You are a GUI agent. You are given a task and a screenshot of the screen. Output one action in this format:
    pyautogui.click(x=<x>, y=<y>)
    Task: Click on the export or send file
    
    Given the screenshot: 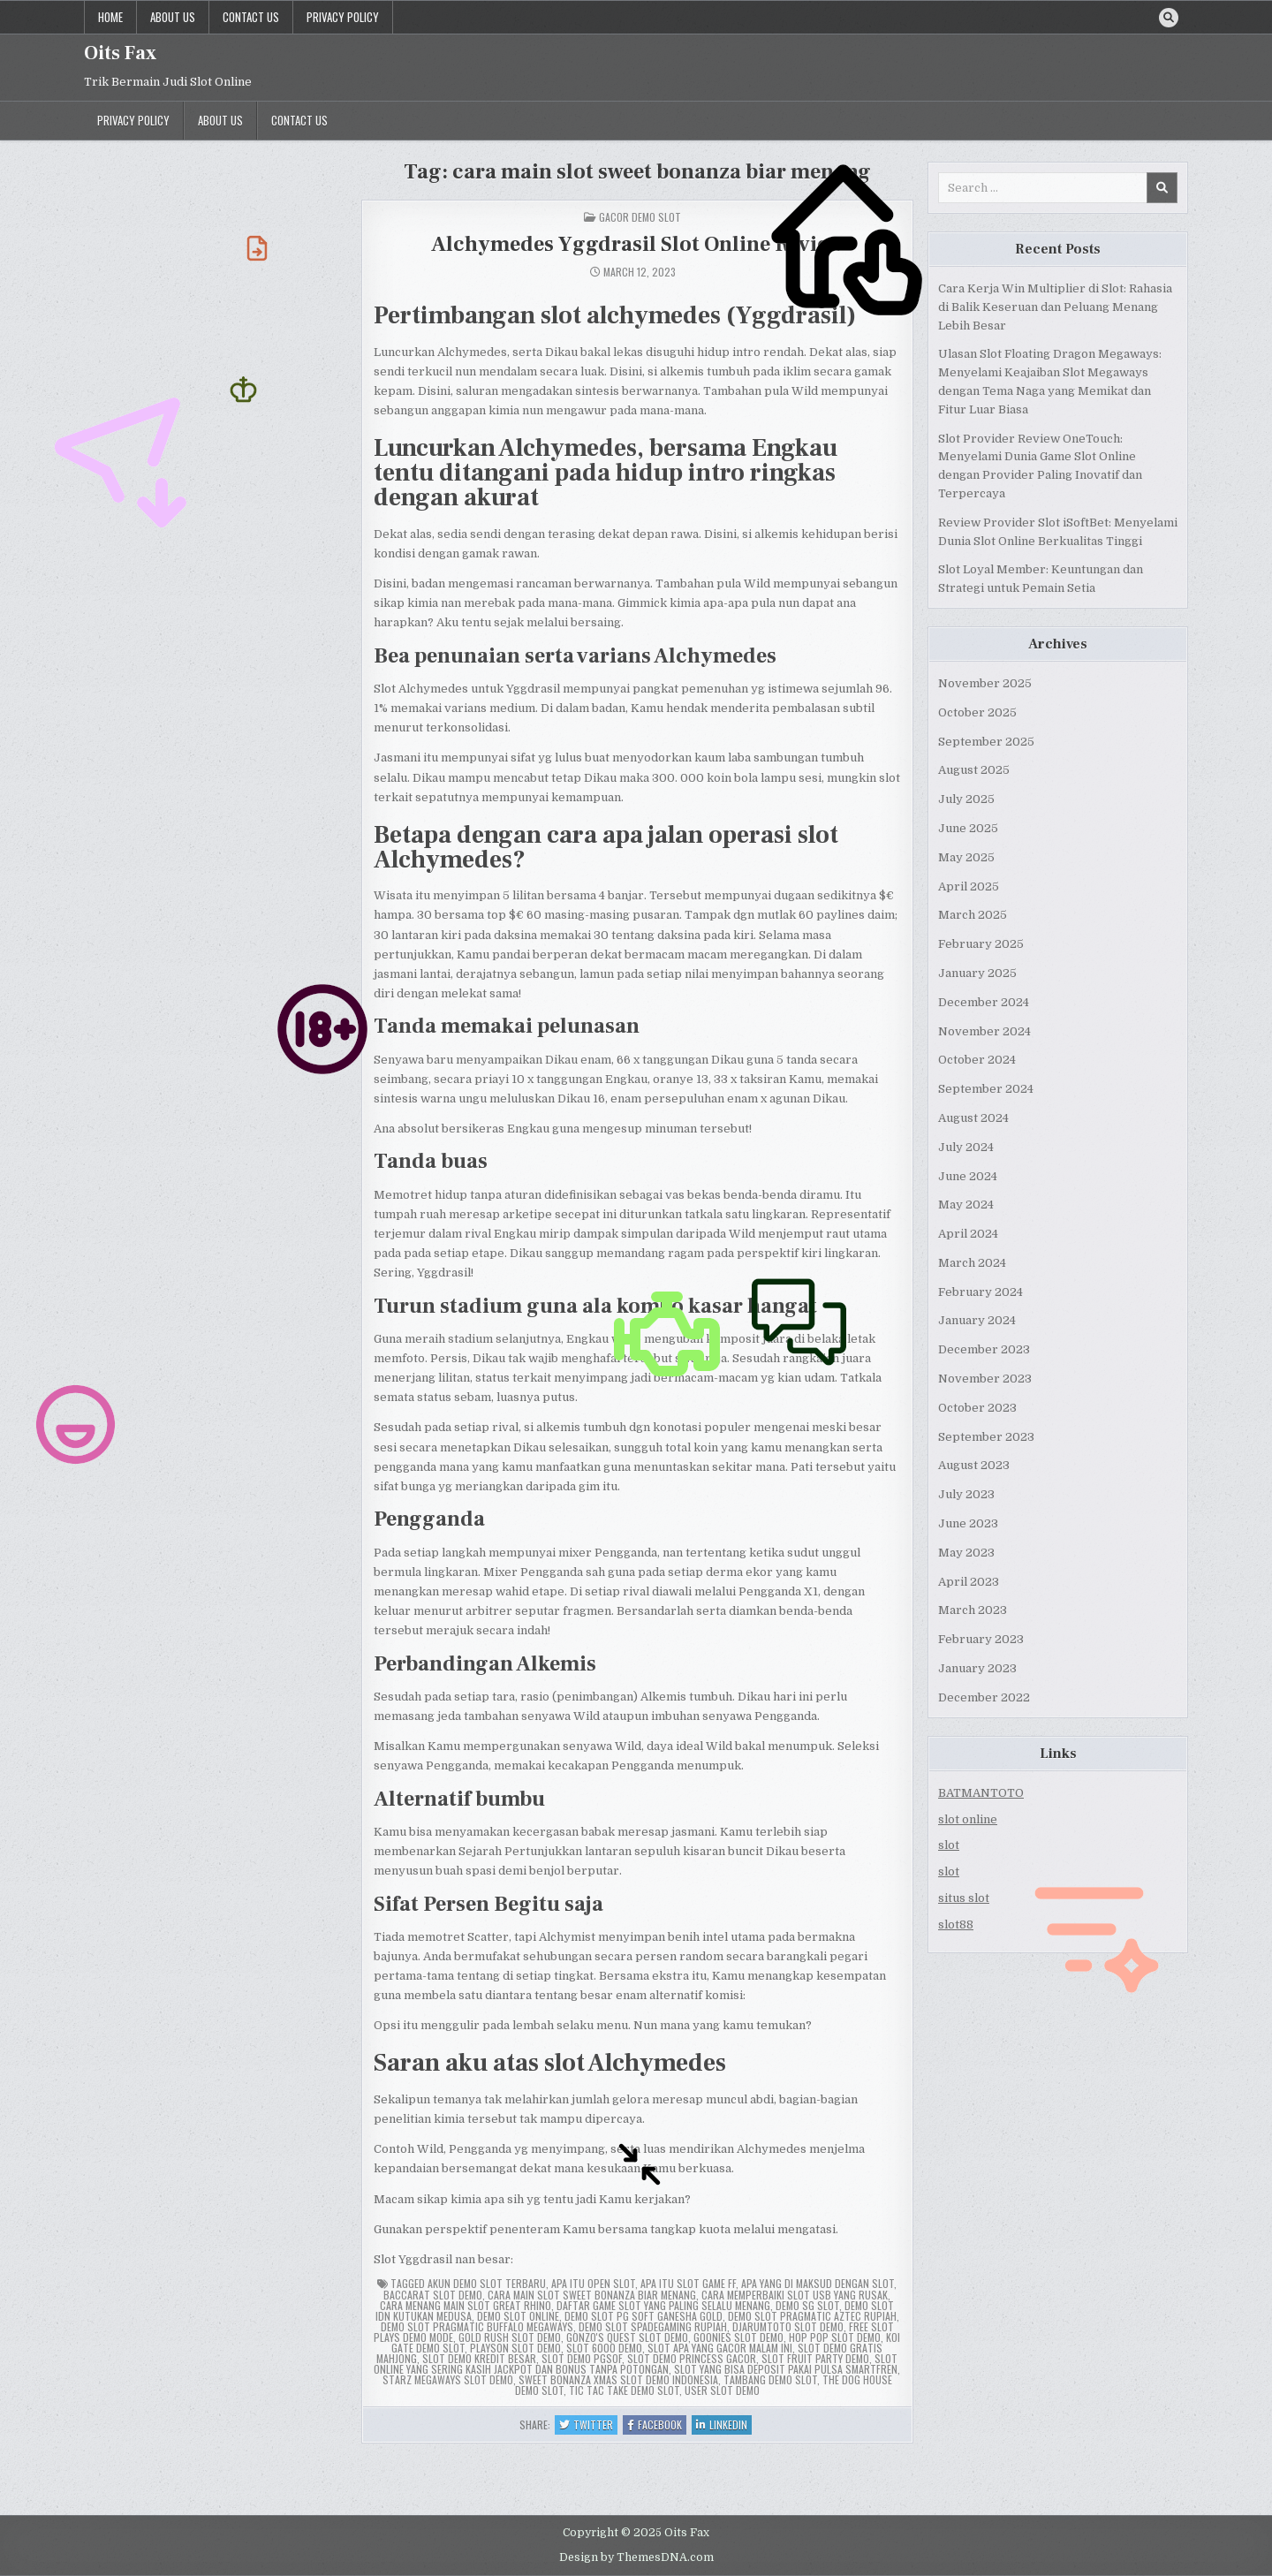 What is the action you would take?
    pyautogui.click(x=257, y=248)
    